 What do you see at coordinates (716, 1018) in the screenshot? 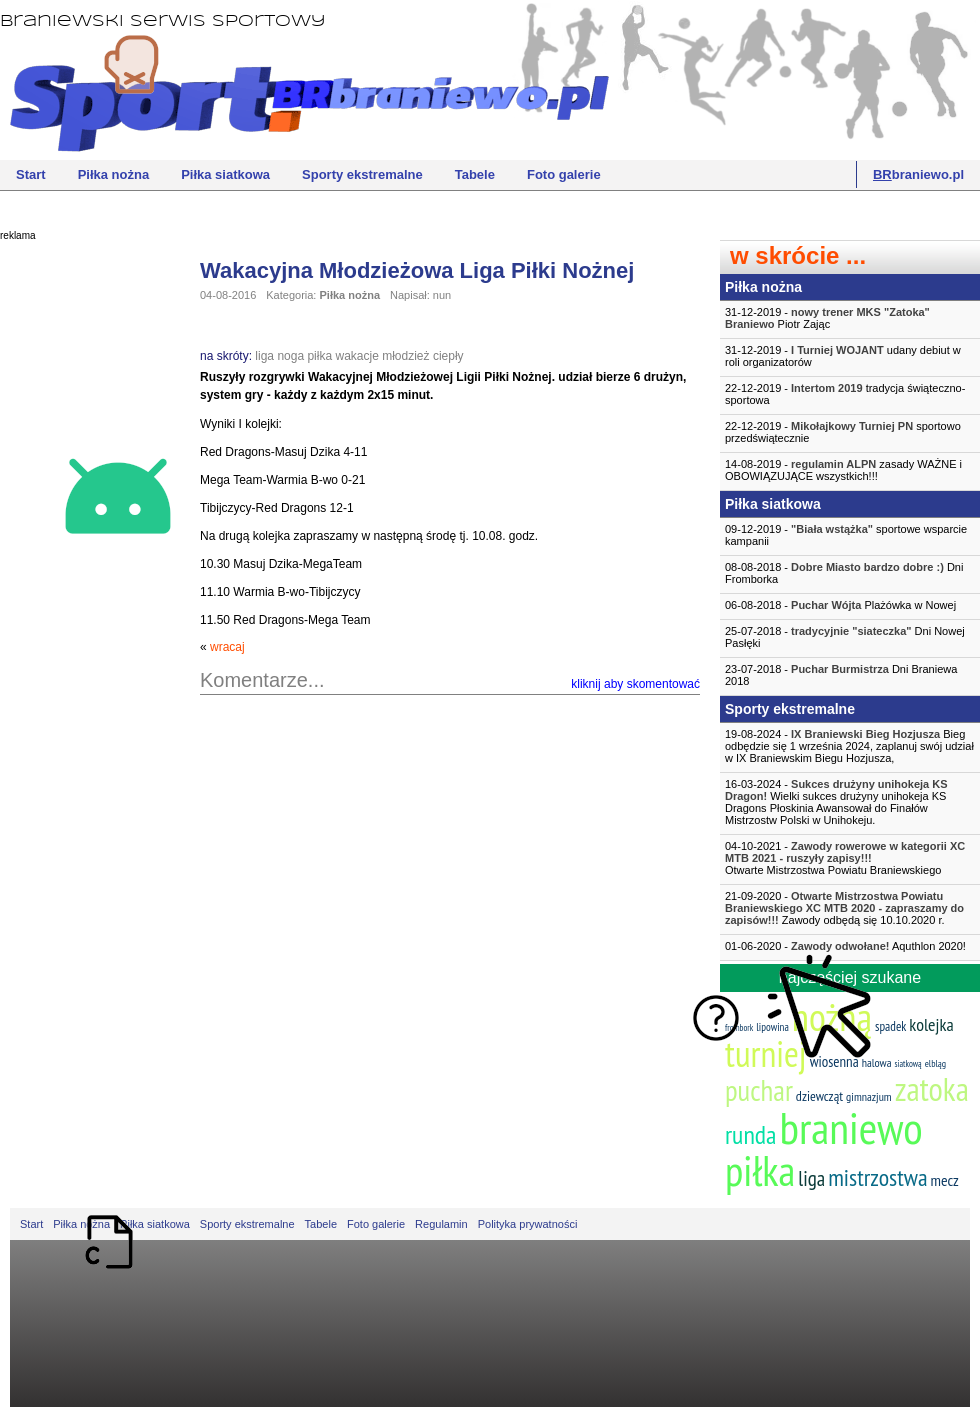
I see `access help or support information` at bounding box center [716, 1018].